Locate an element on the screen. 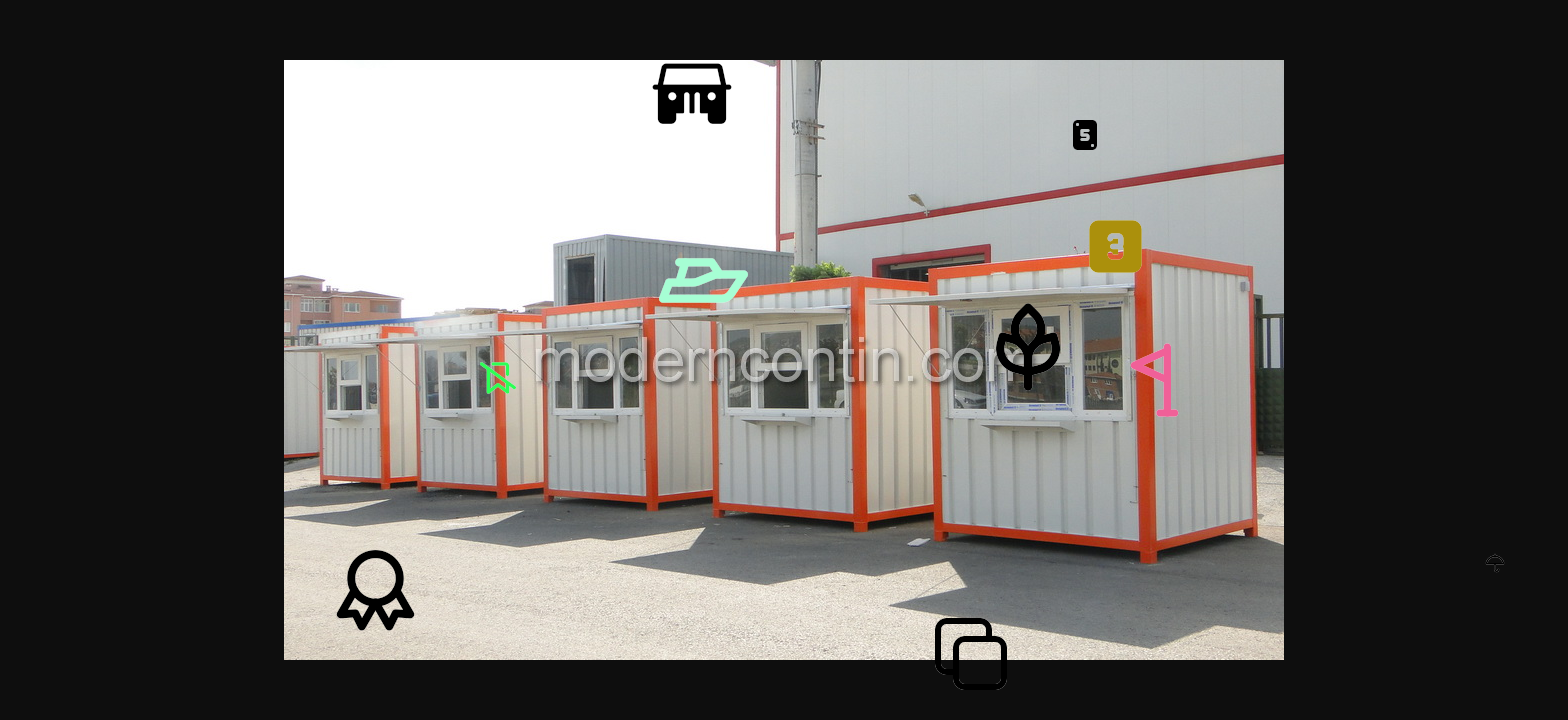 The image size is (1568, 720). copy to clipboard is located at coordinates (971, 654).